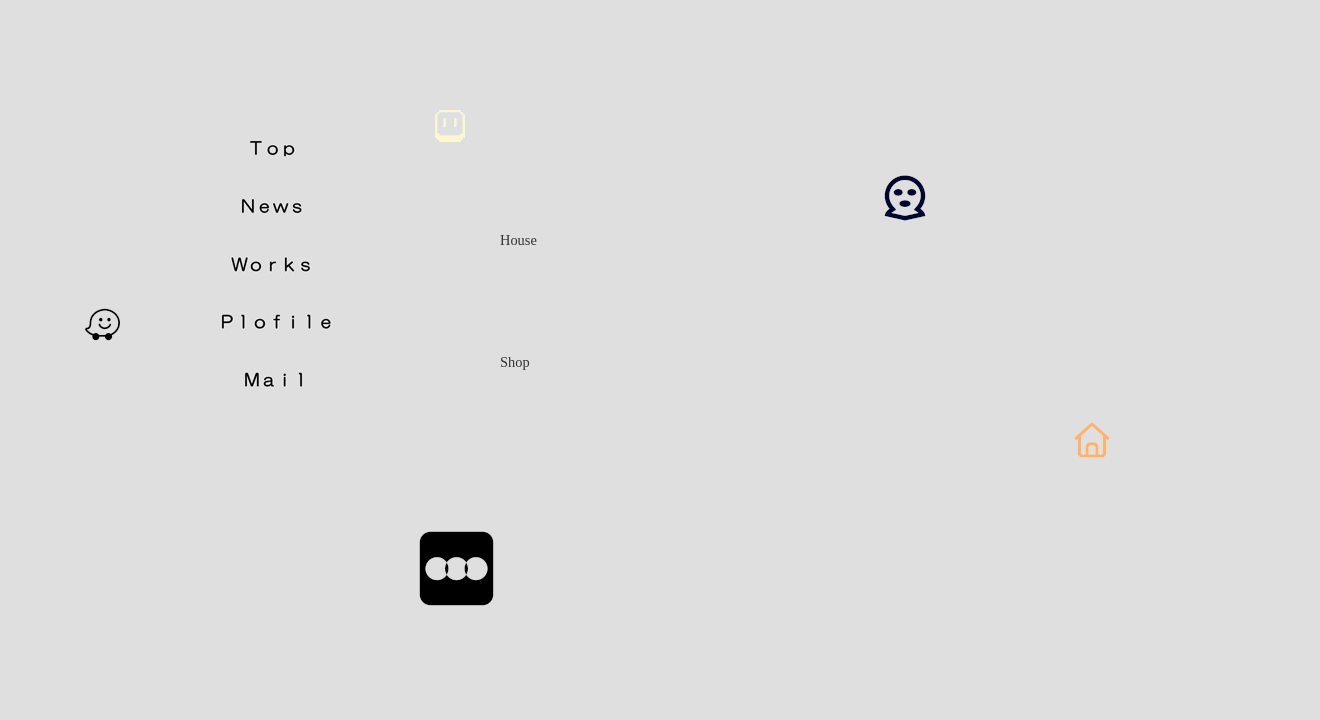 Image resolution: width=1320 pixels, height=720 pixels. What do you see at coordinates (456, 568) in the screenshot?
I see `open the Letterboxd app` at bounding box center [456, 568].